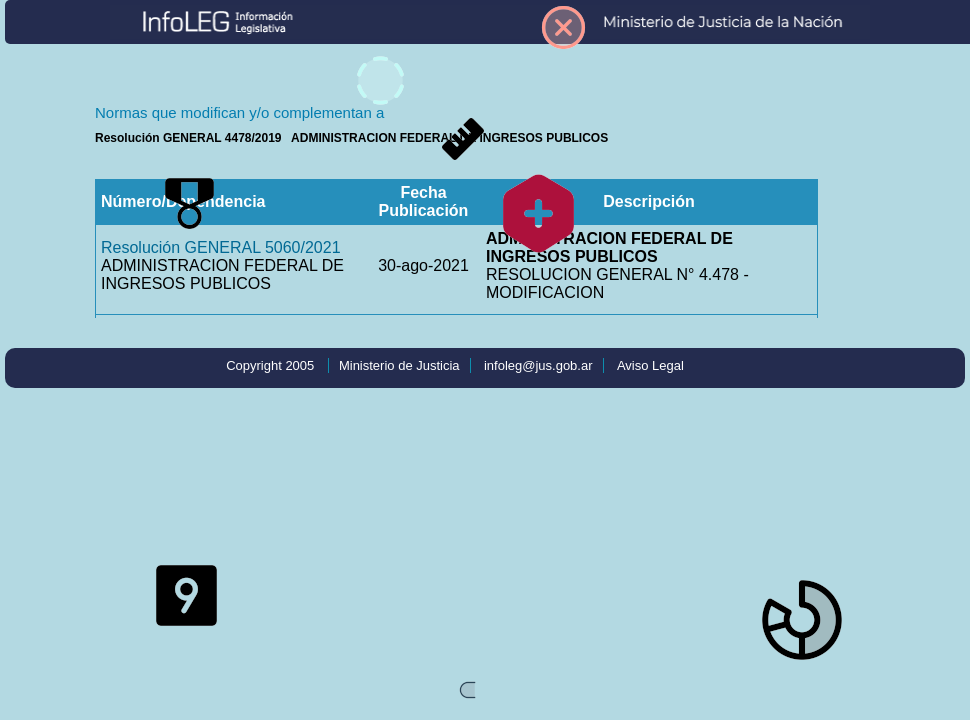 This screenshot has height=720, width=970. What do you see at coordinates (380, 80) in the screenshot?
I see `indicates loading or processing in progress` at bounding box center [380, 80].